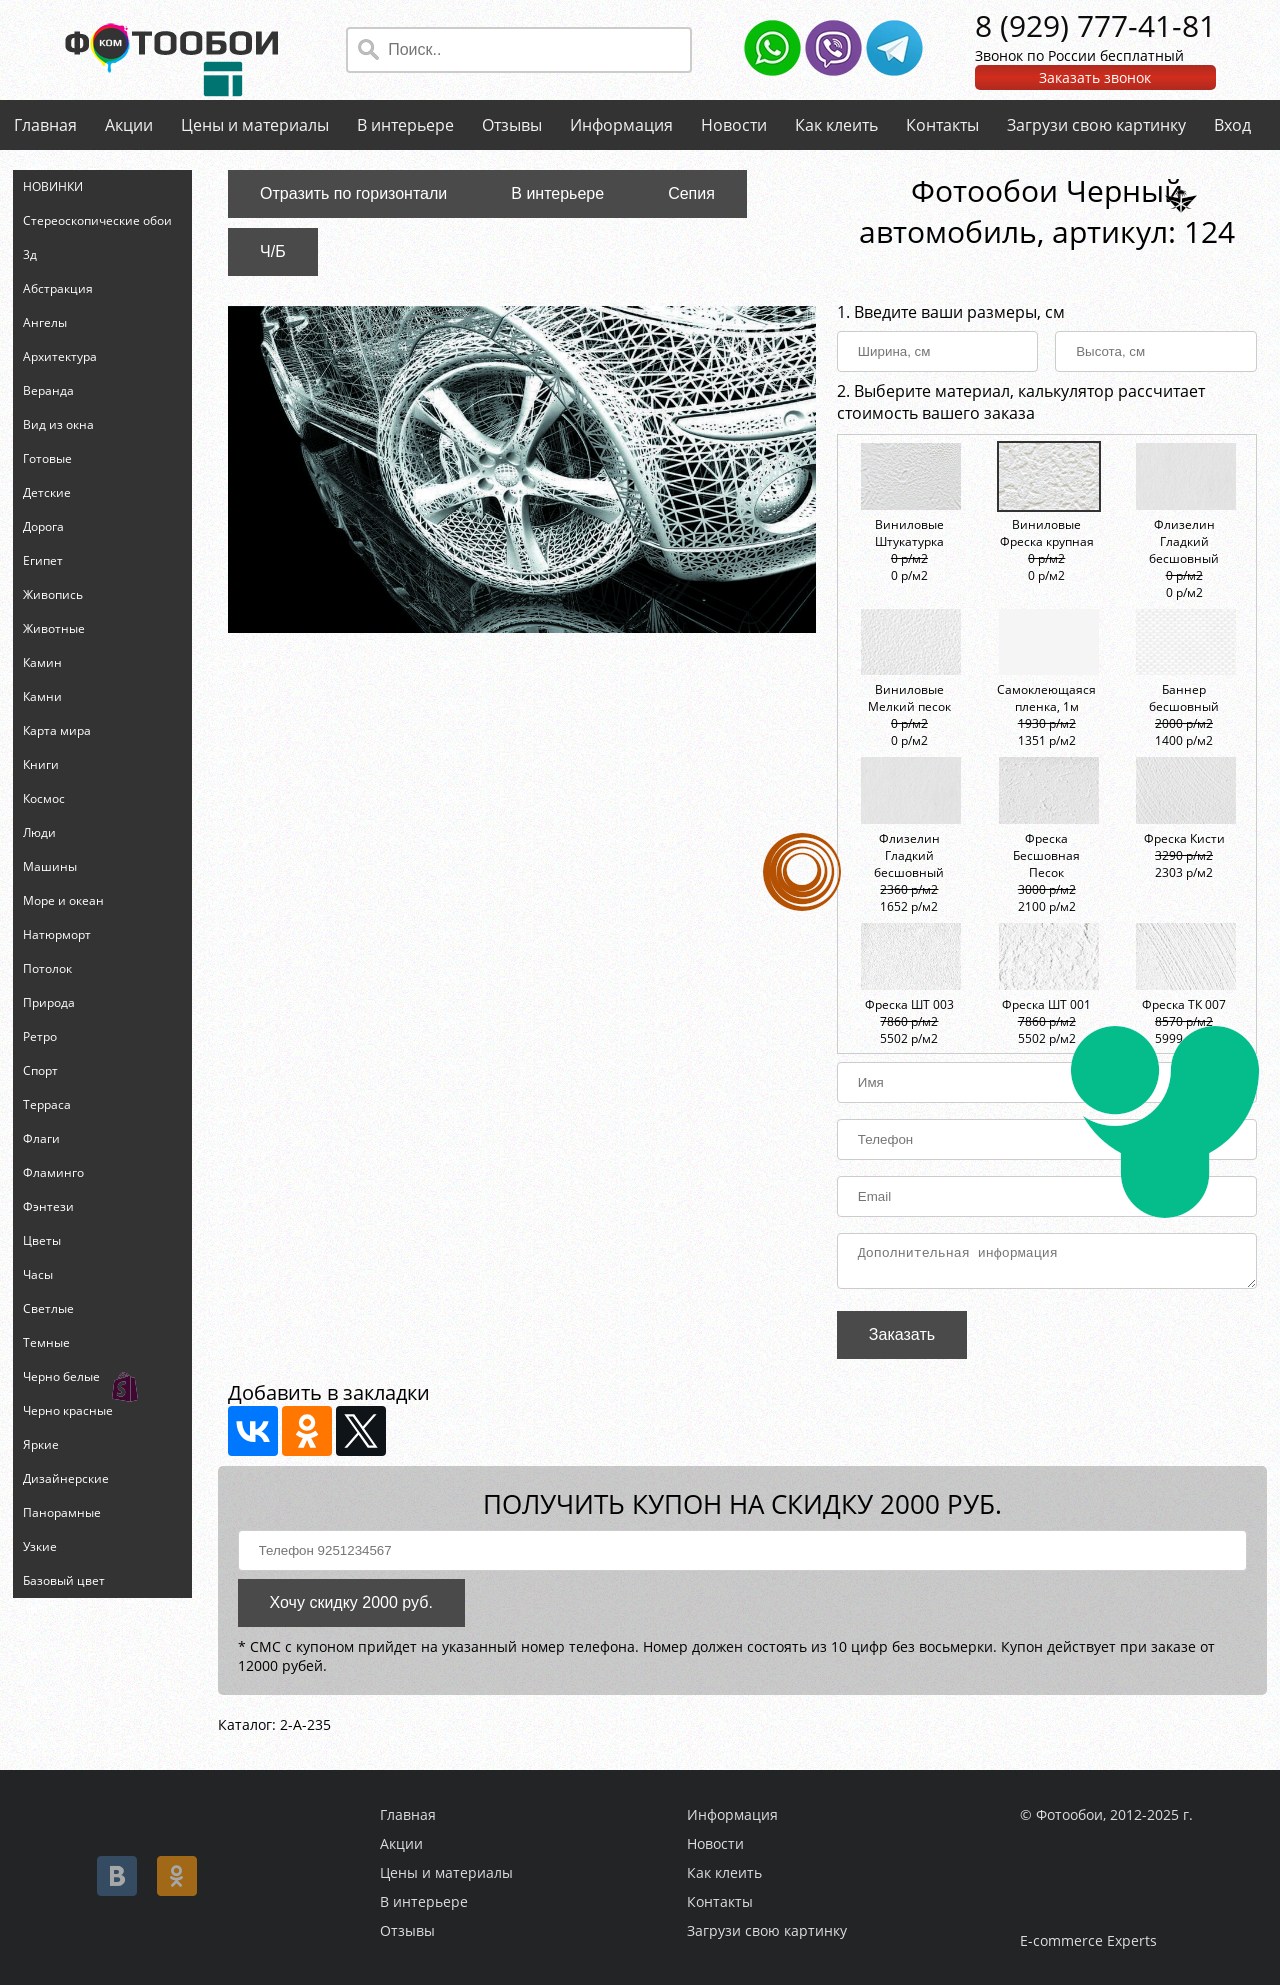  What do you see at coordinates (1165, 1122) in the screenshot?
I see `open the YOLO anonymous messaging app` at bounding box center [1165, 1122].